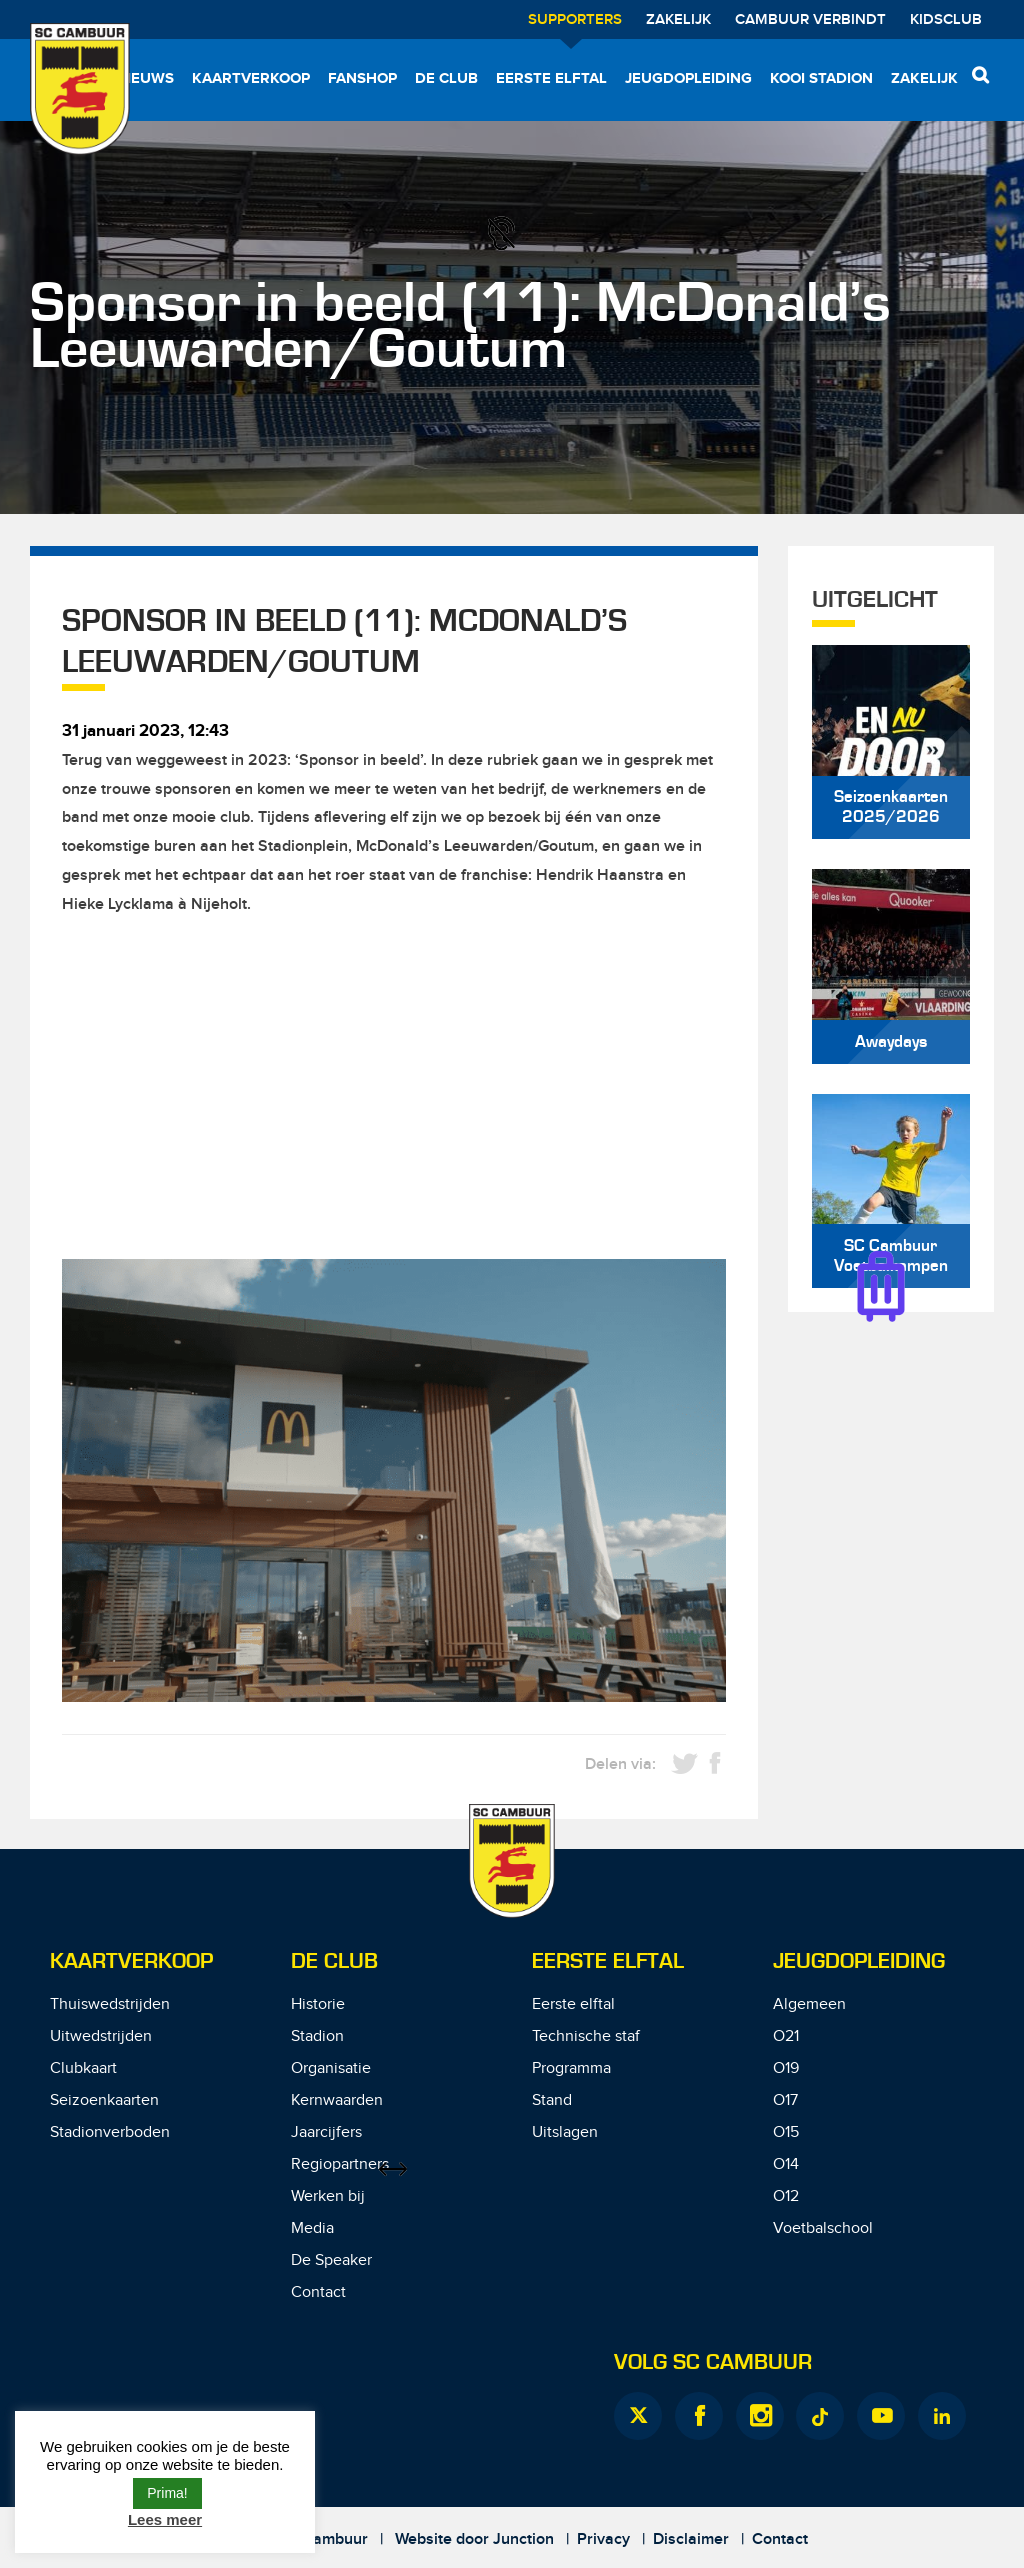  I want to click on access travel or trip planning features, so click(881, 1287).